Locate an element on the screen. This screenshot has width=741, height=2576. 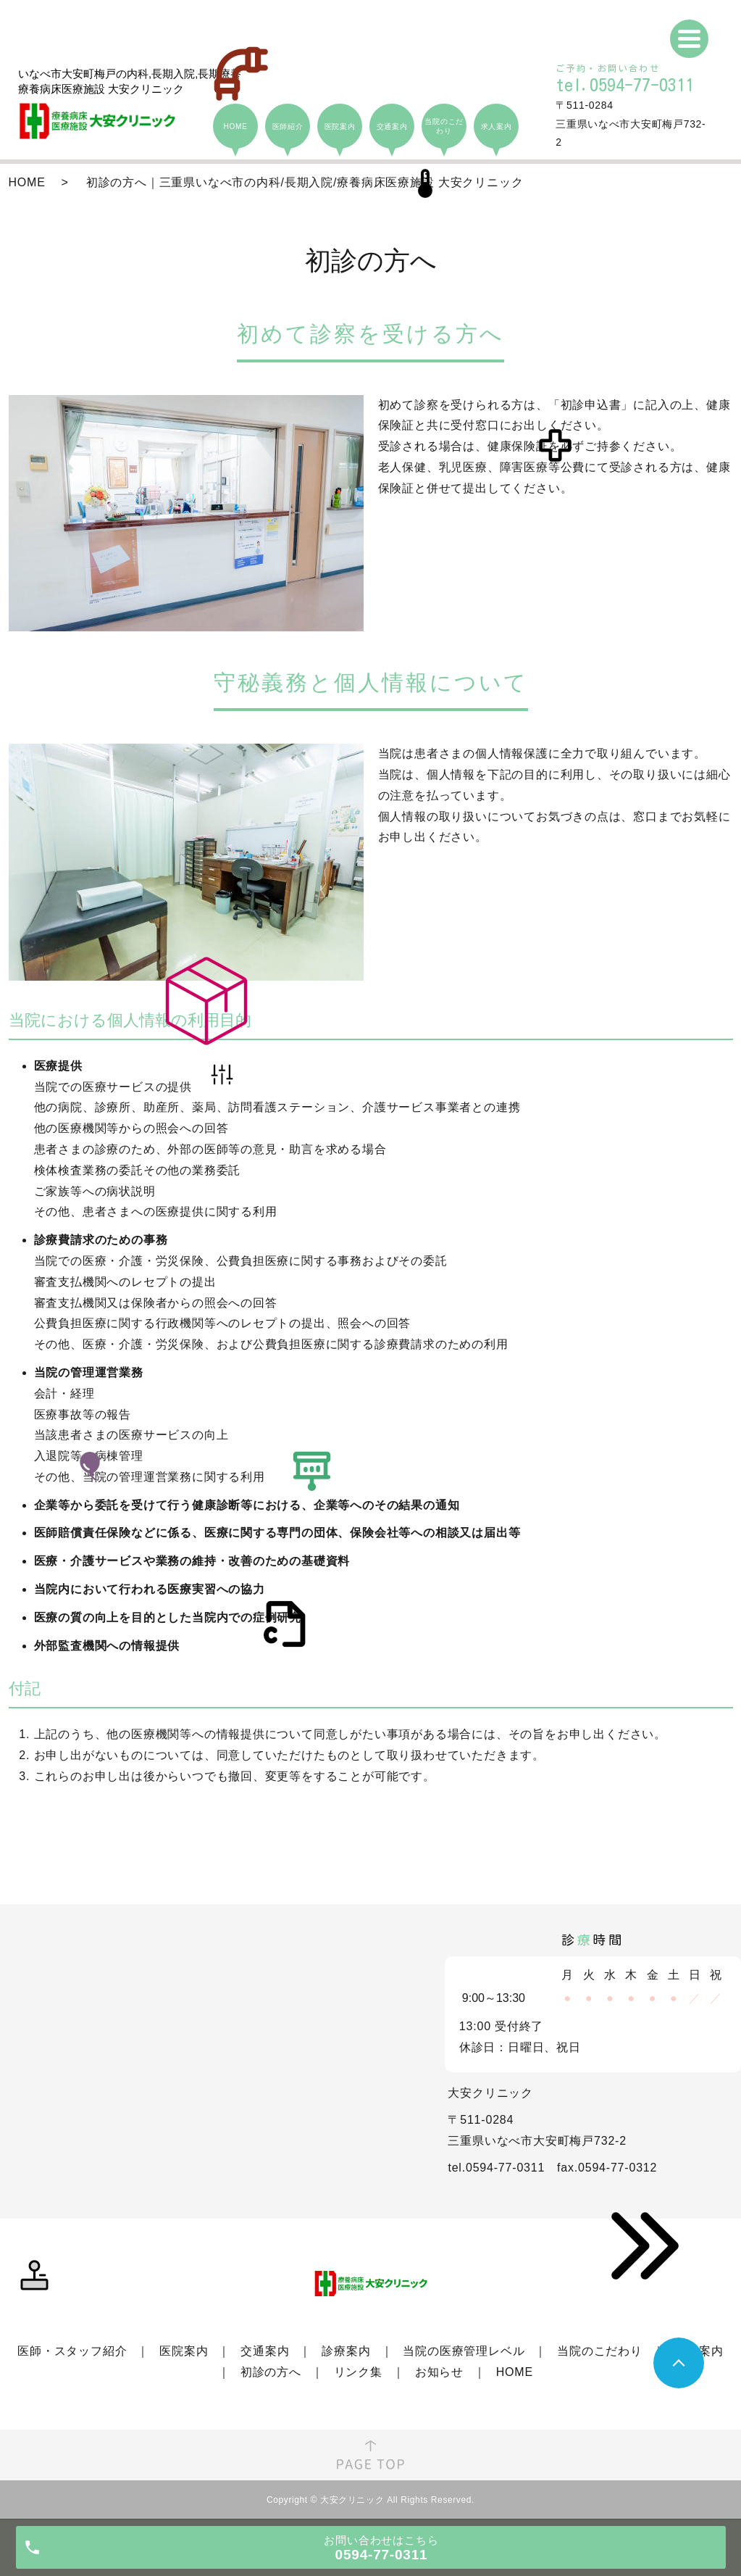
view presentation with charts is located at coordinates (311, 1468).